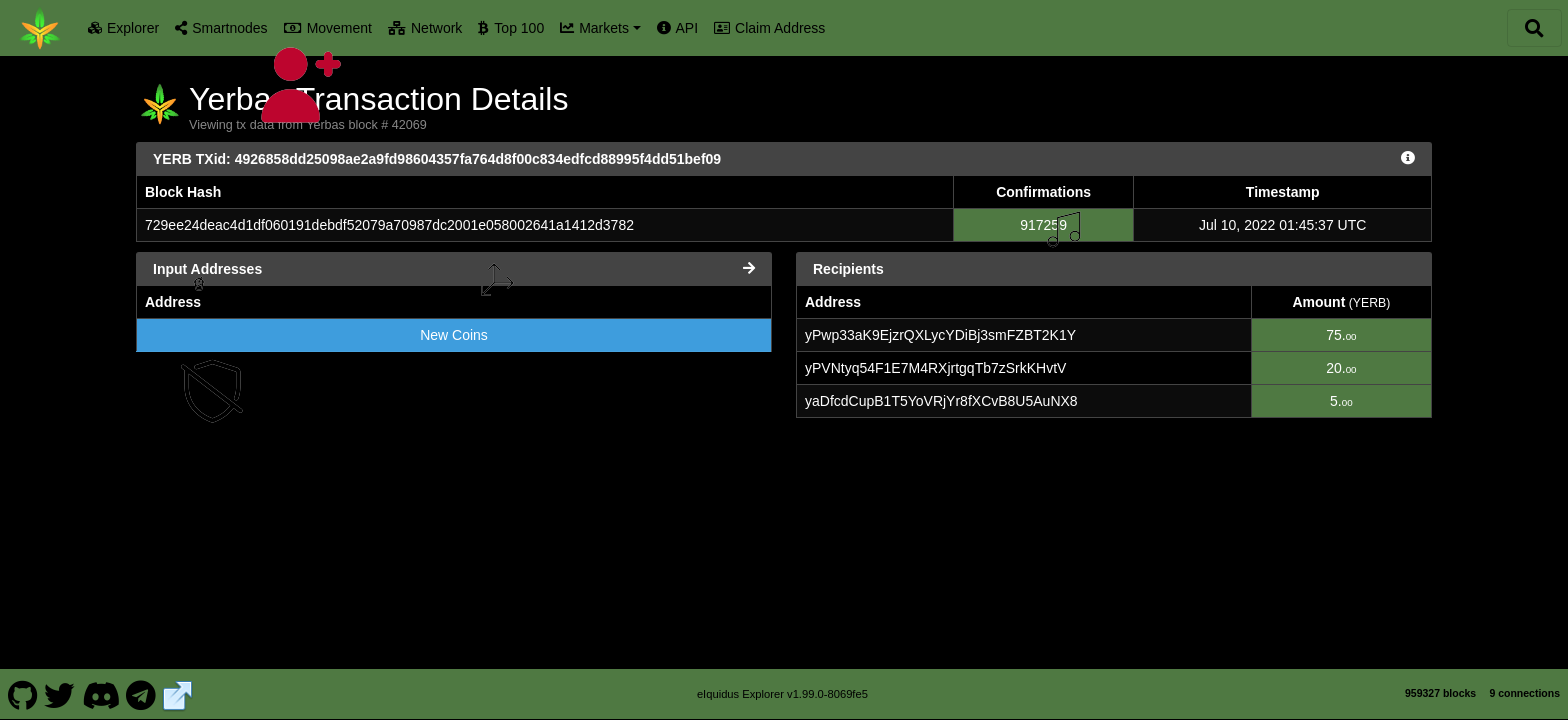 The image size is (1568, 720). Describe the element at coordinates (212, 390) in the screenshot. I see `security or protection is disabled` at that location.